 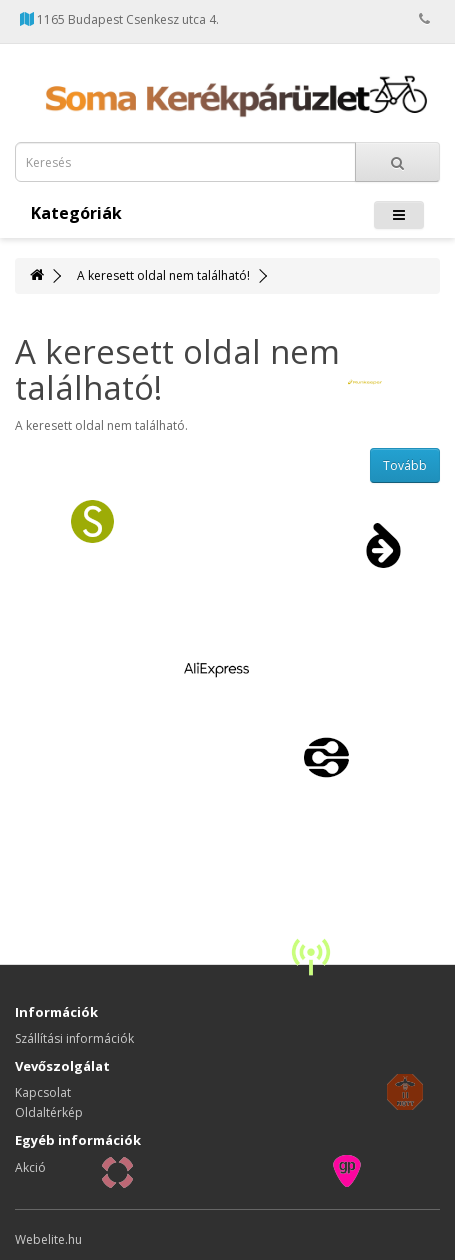 I want to click on doctrine PHP database library logo, so click(x=383, y=545).